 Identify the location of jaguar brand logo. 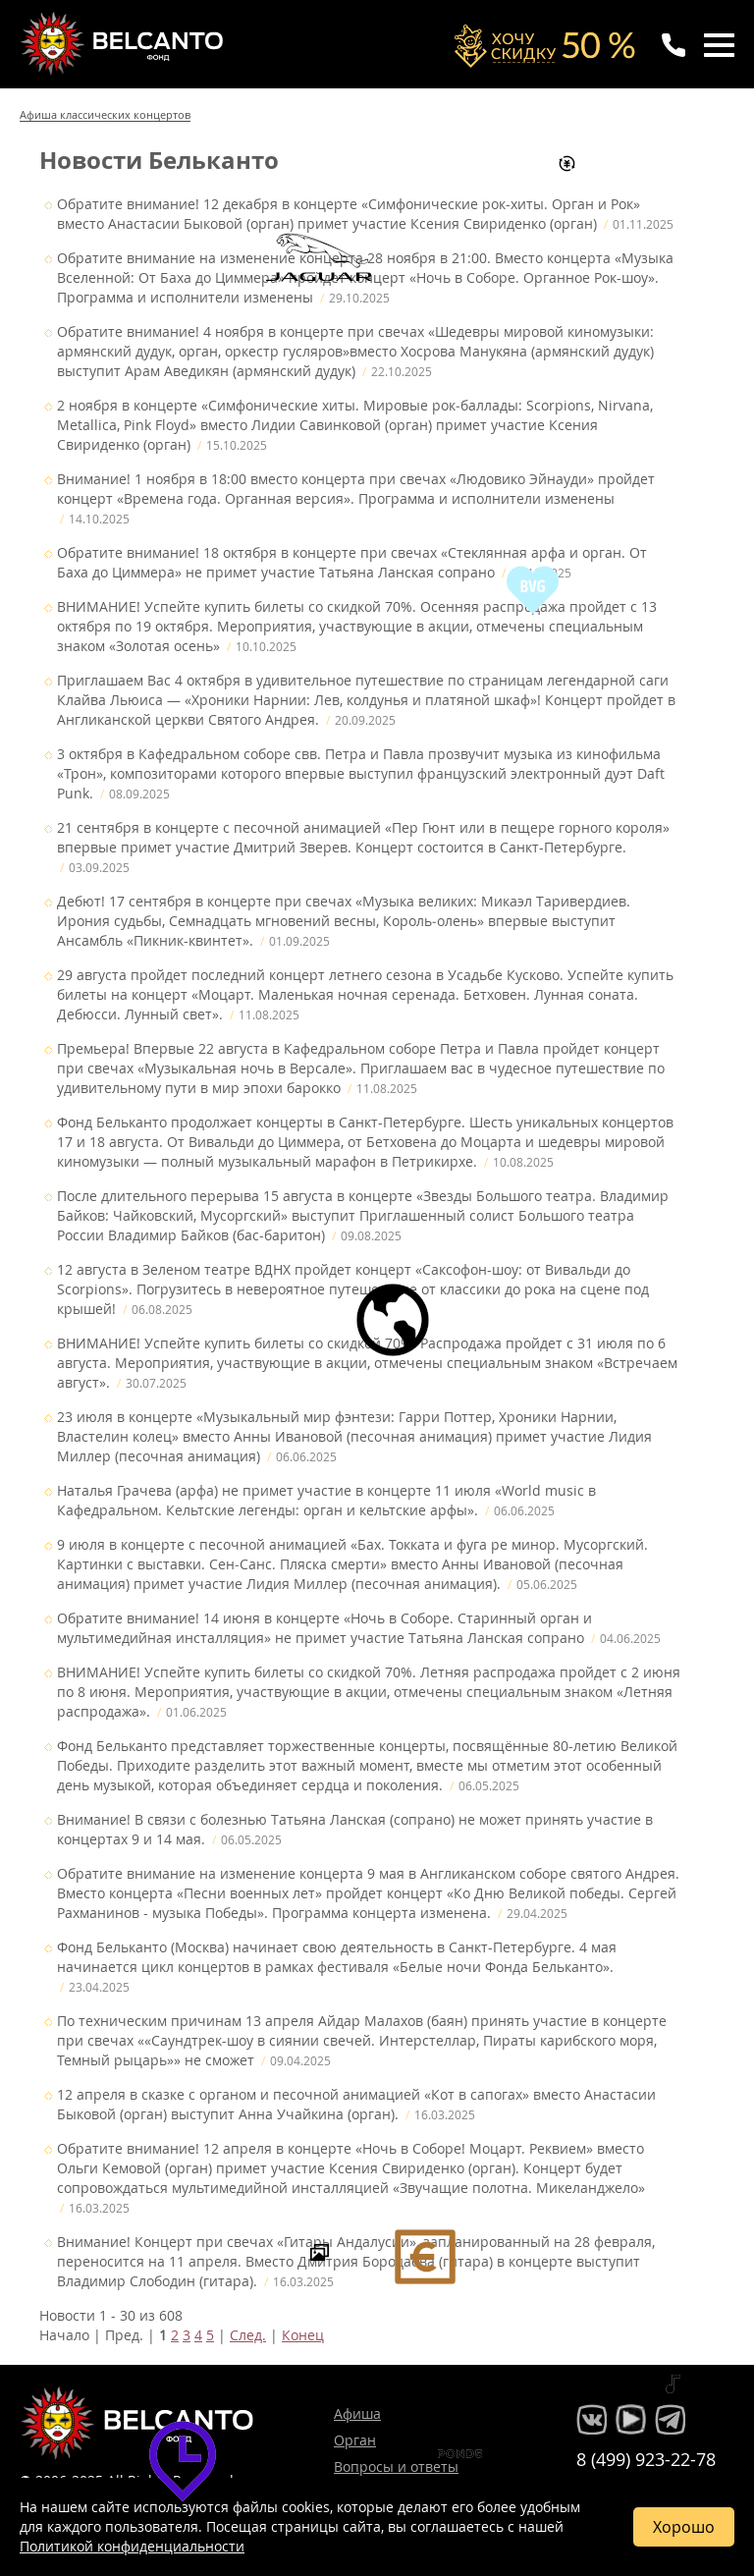
(319, 257).